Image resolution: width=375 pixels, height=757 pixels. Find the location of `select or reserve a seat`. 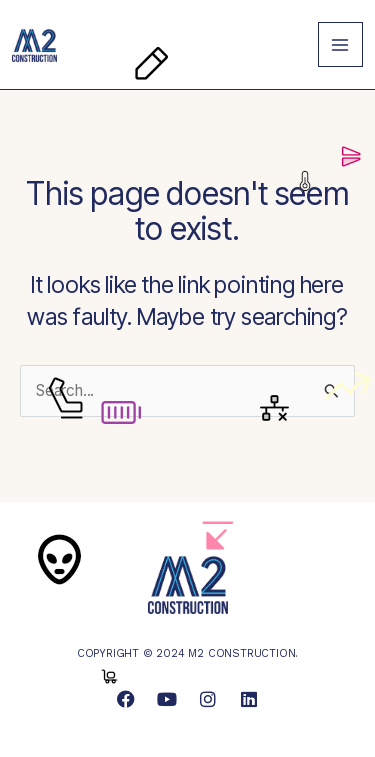

select or reserve a seat is located at coordinates (65, 398).